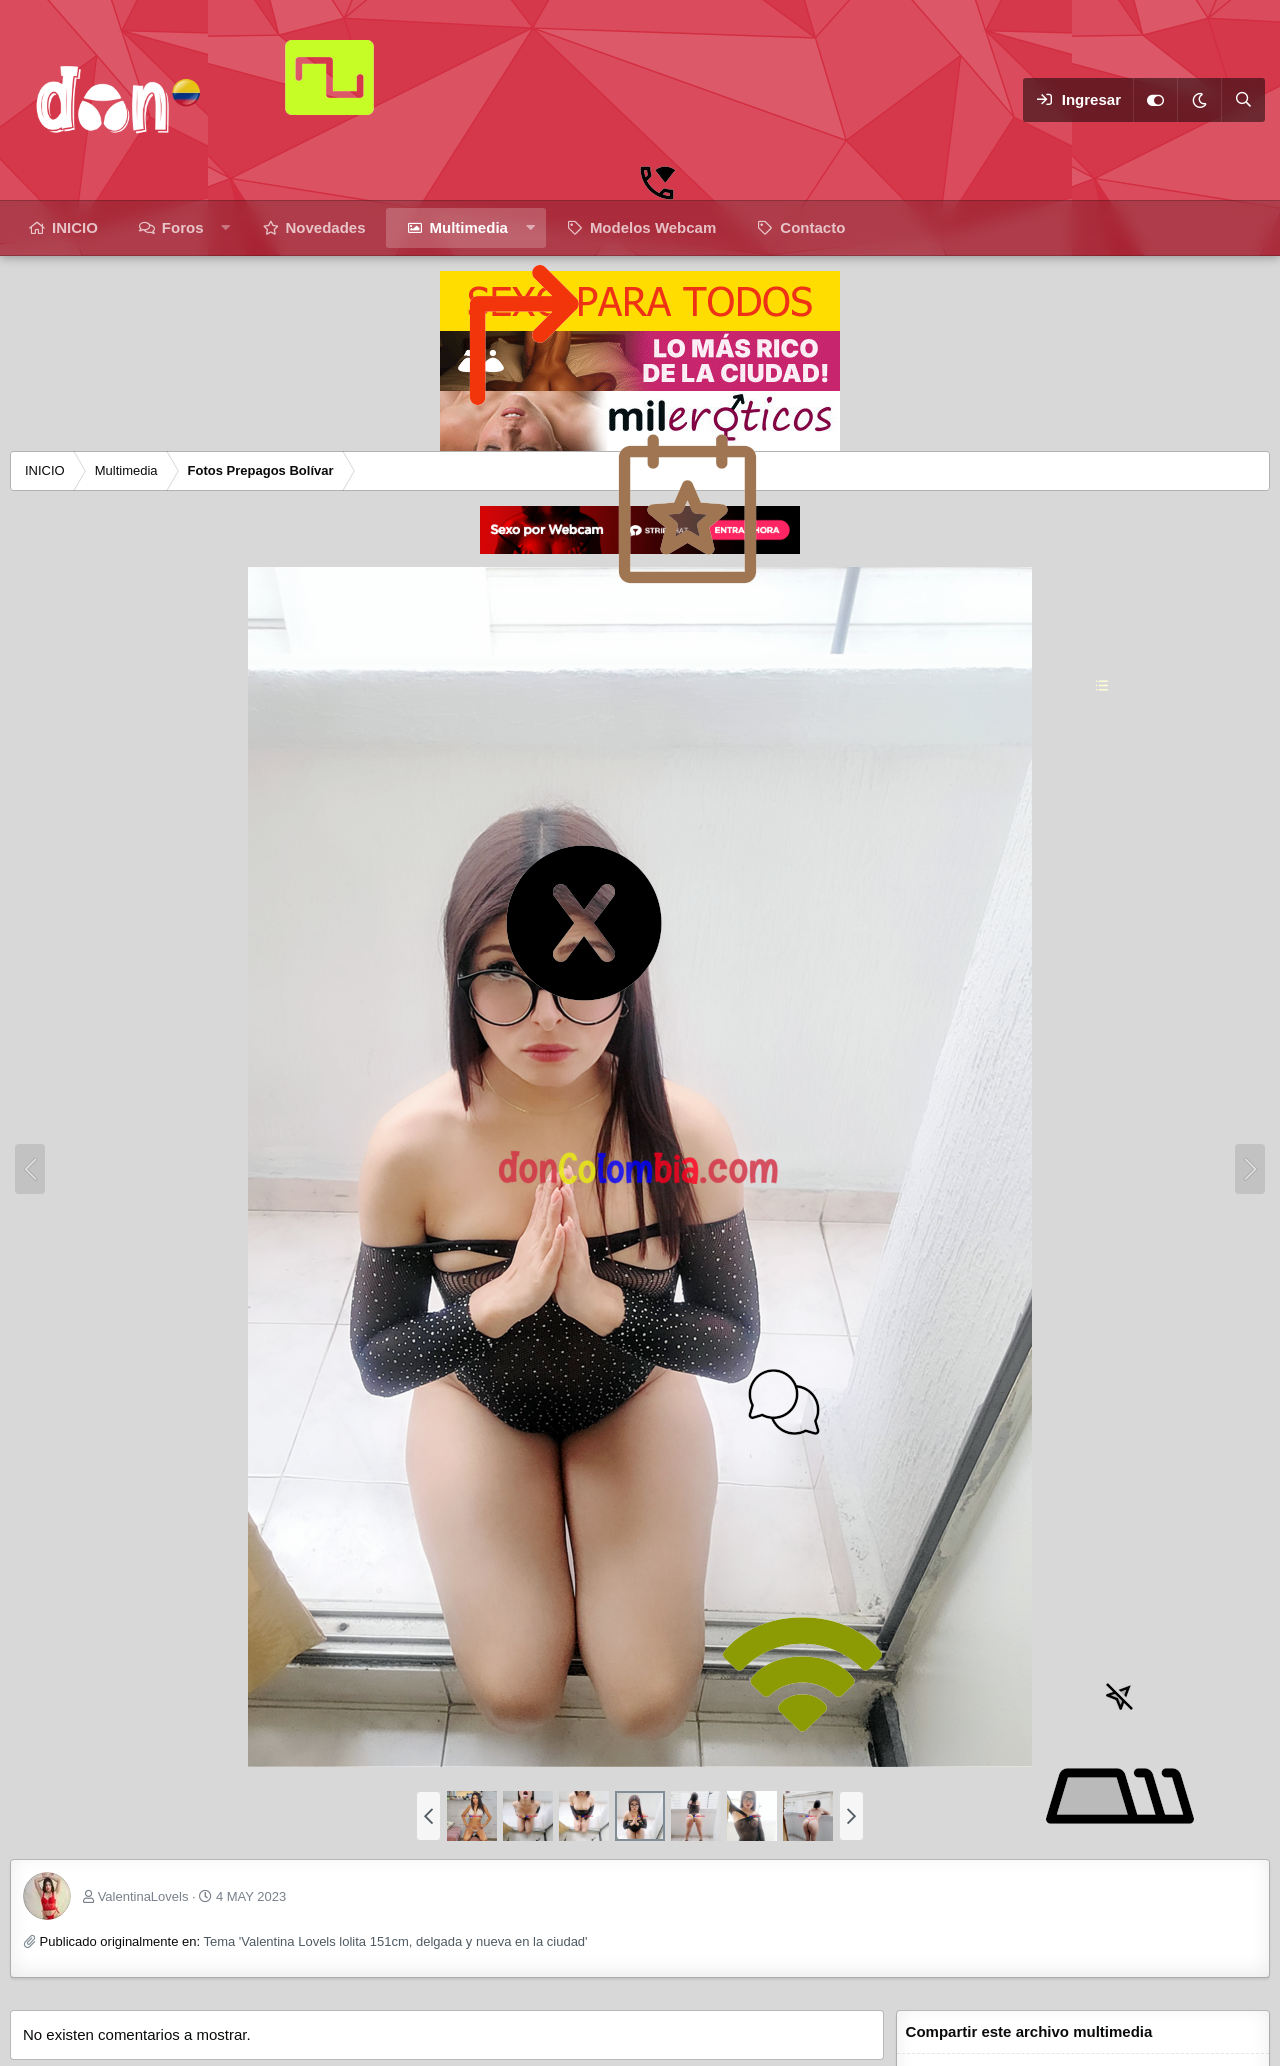 The height and width of the screenshot is (2066, 1280). I want to click on view items in list format, so click(1101, 685).